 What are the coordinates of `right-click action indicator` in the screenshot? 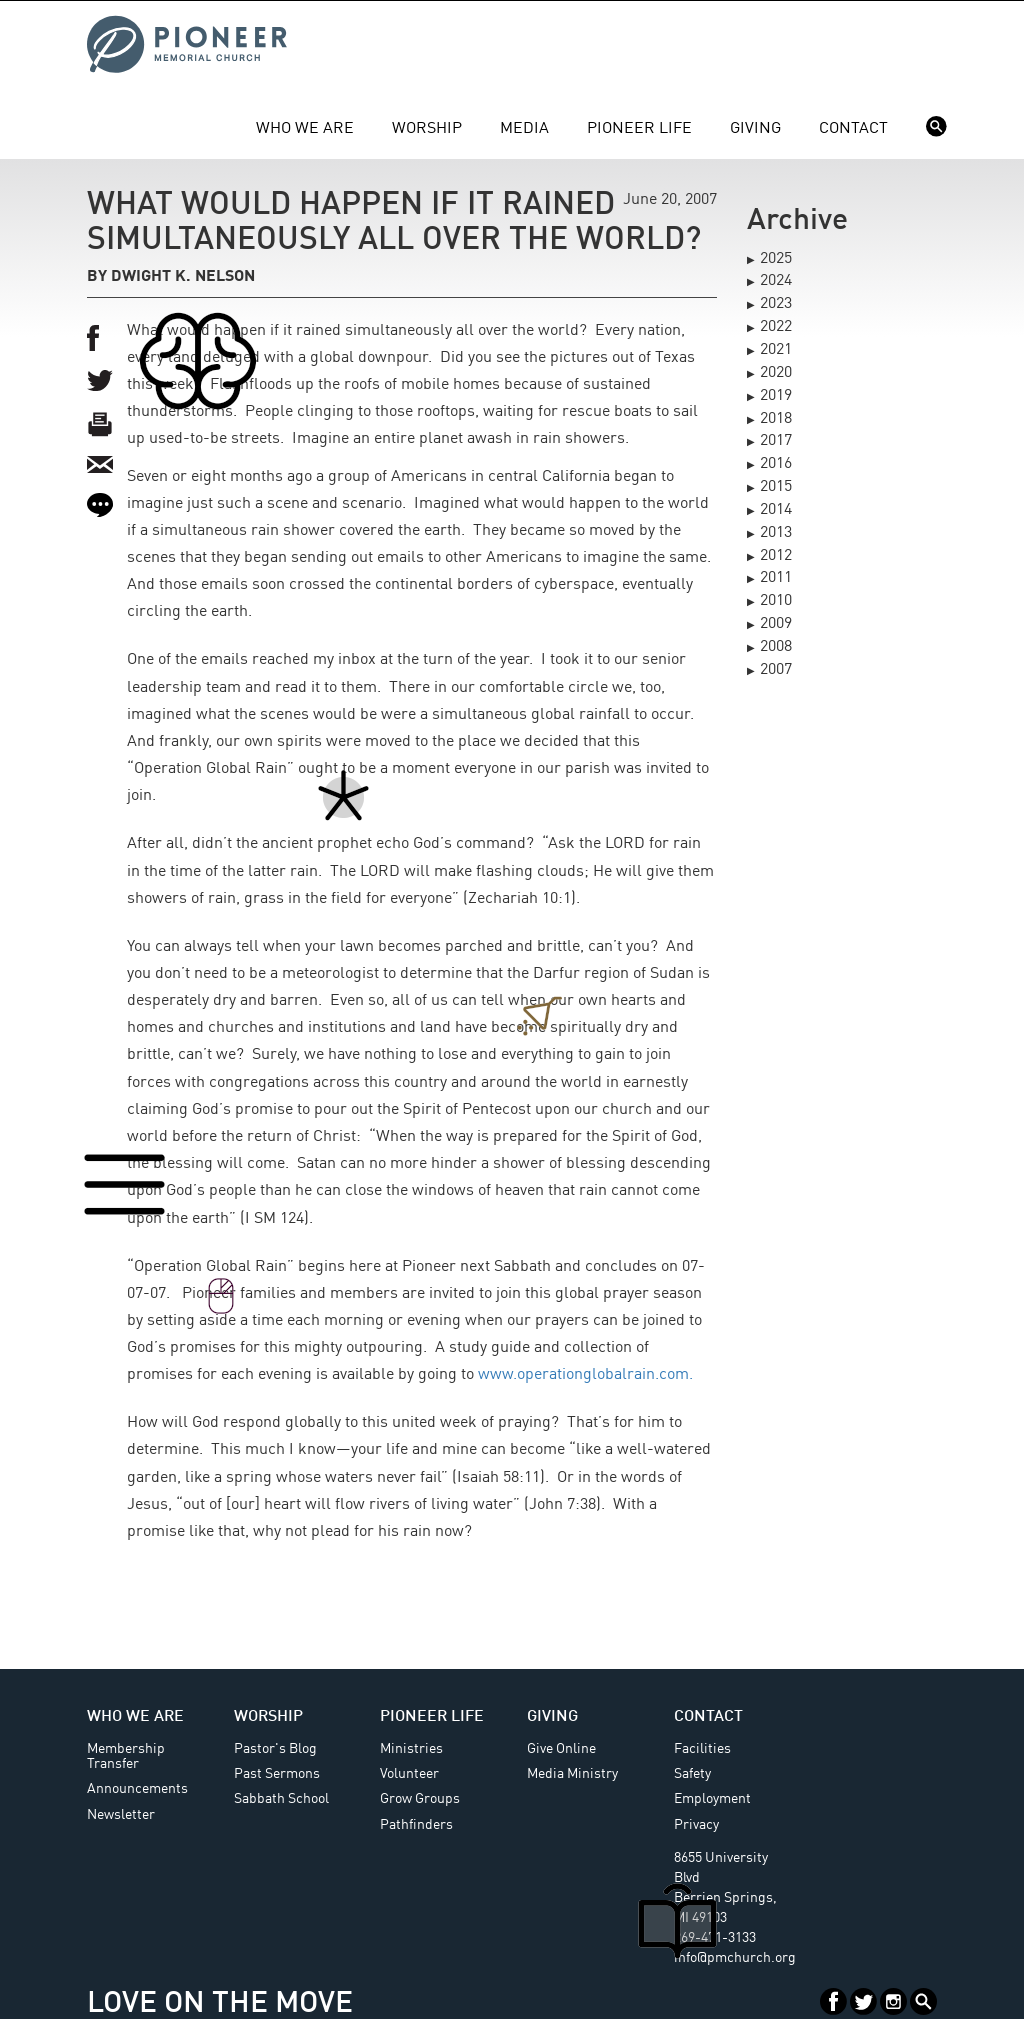 It's located at (221, 1296).